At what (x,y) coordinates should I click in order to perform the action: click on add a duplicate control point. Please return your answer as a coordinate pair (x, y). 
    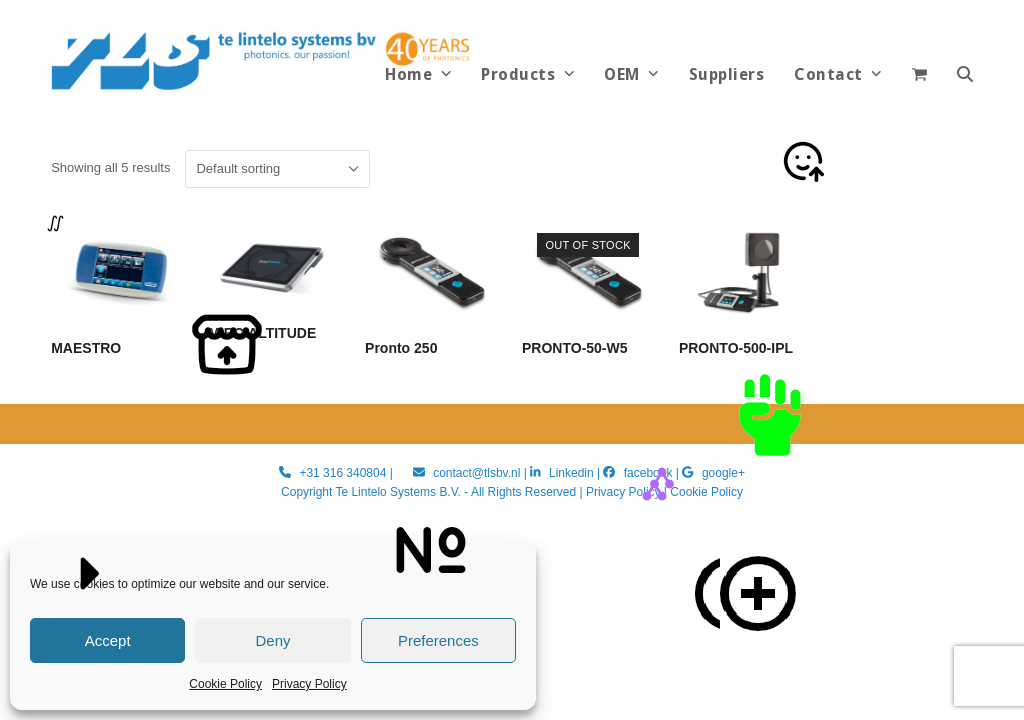
    Looking at the image, I should click on (745, 593).